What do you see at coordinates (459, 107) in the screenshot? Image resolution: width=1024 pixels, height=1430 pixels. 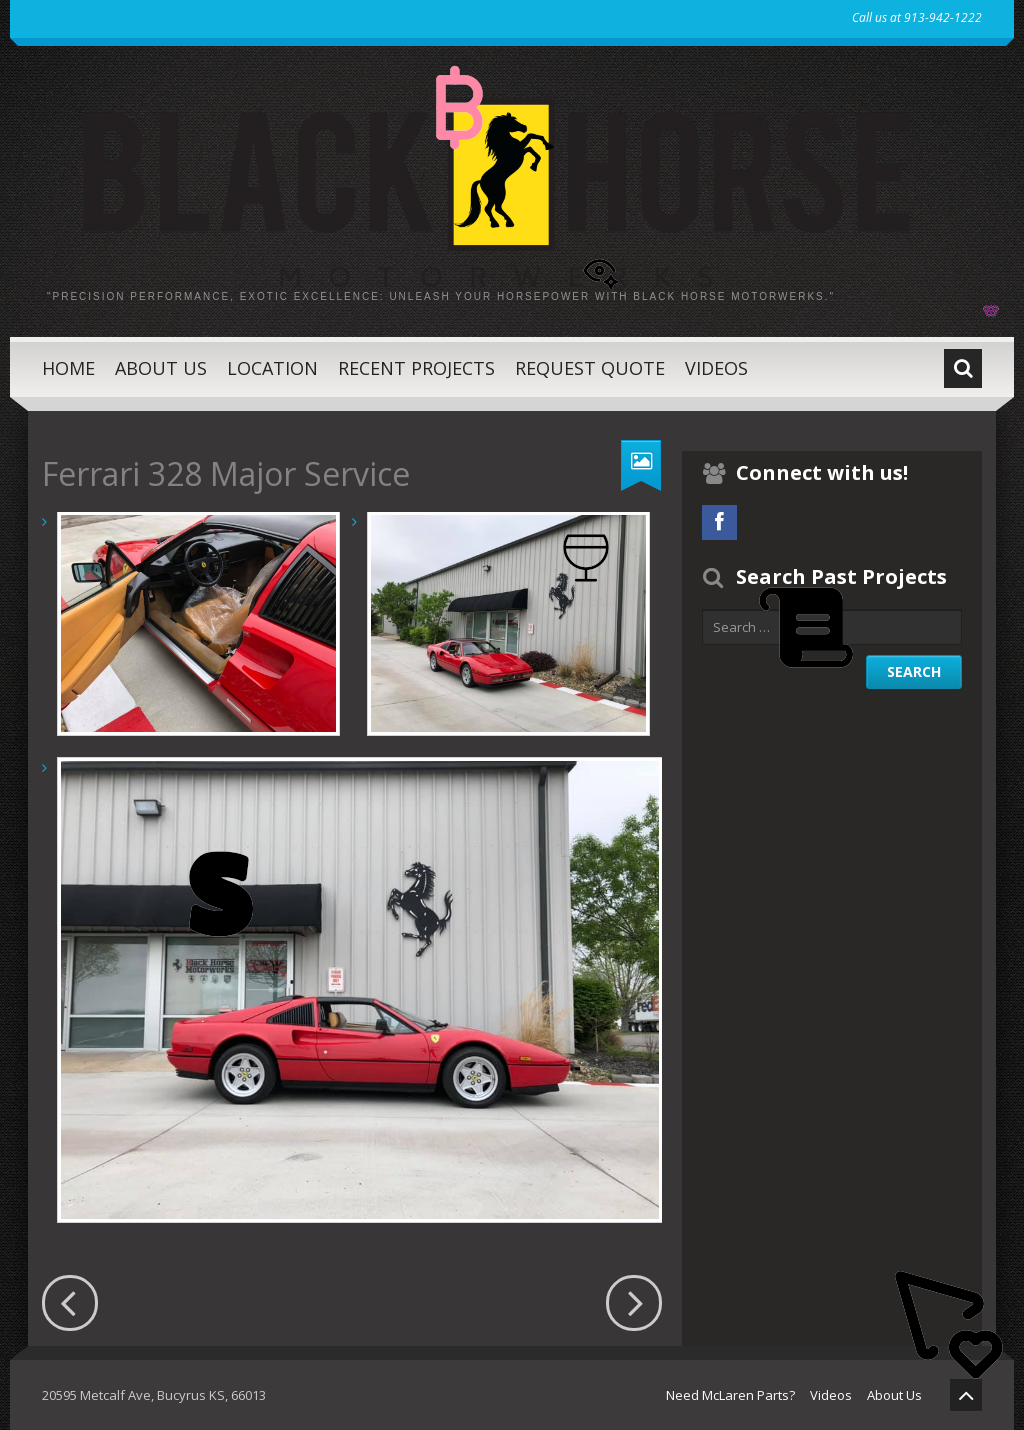 I see `indicates Thai baht currency` at bounding box center [459, 107].